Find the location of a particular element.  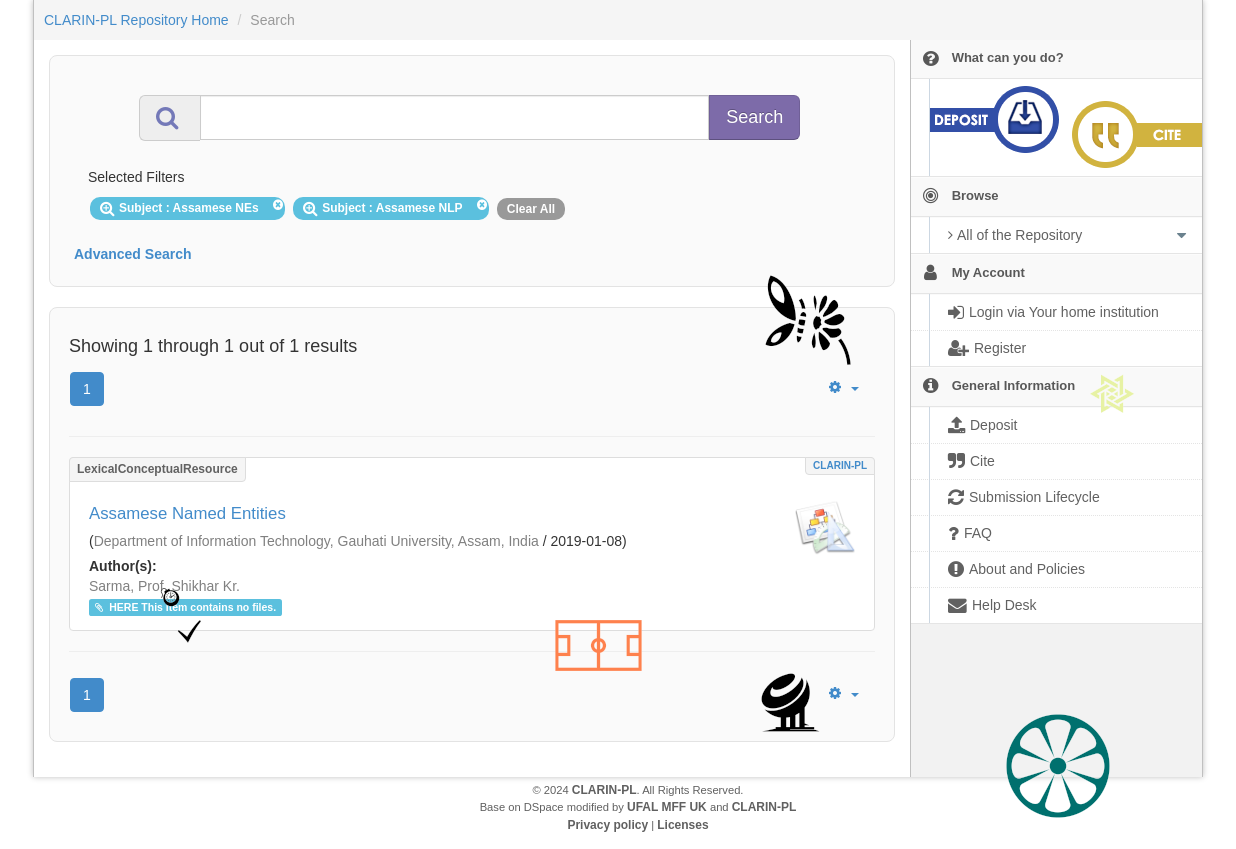

confirm or complete an action is located at coordinates (189, 631).